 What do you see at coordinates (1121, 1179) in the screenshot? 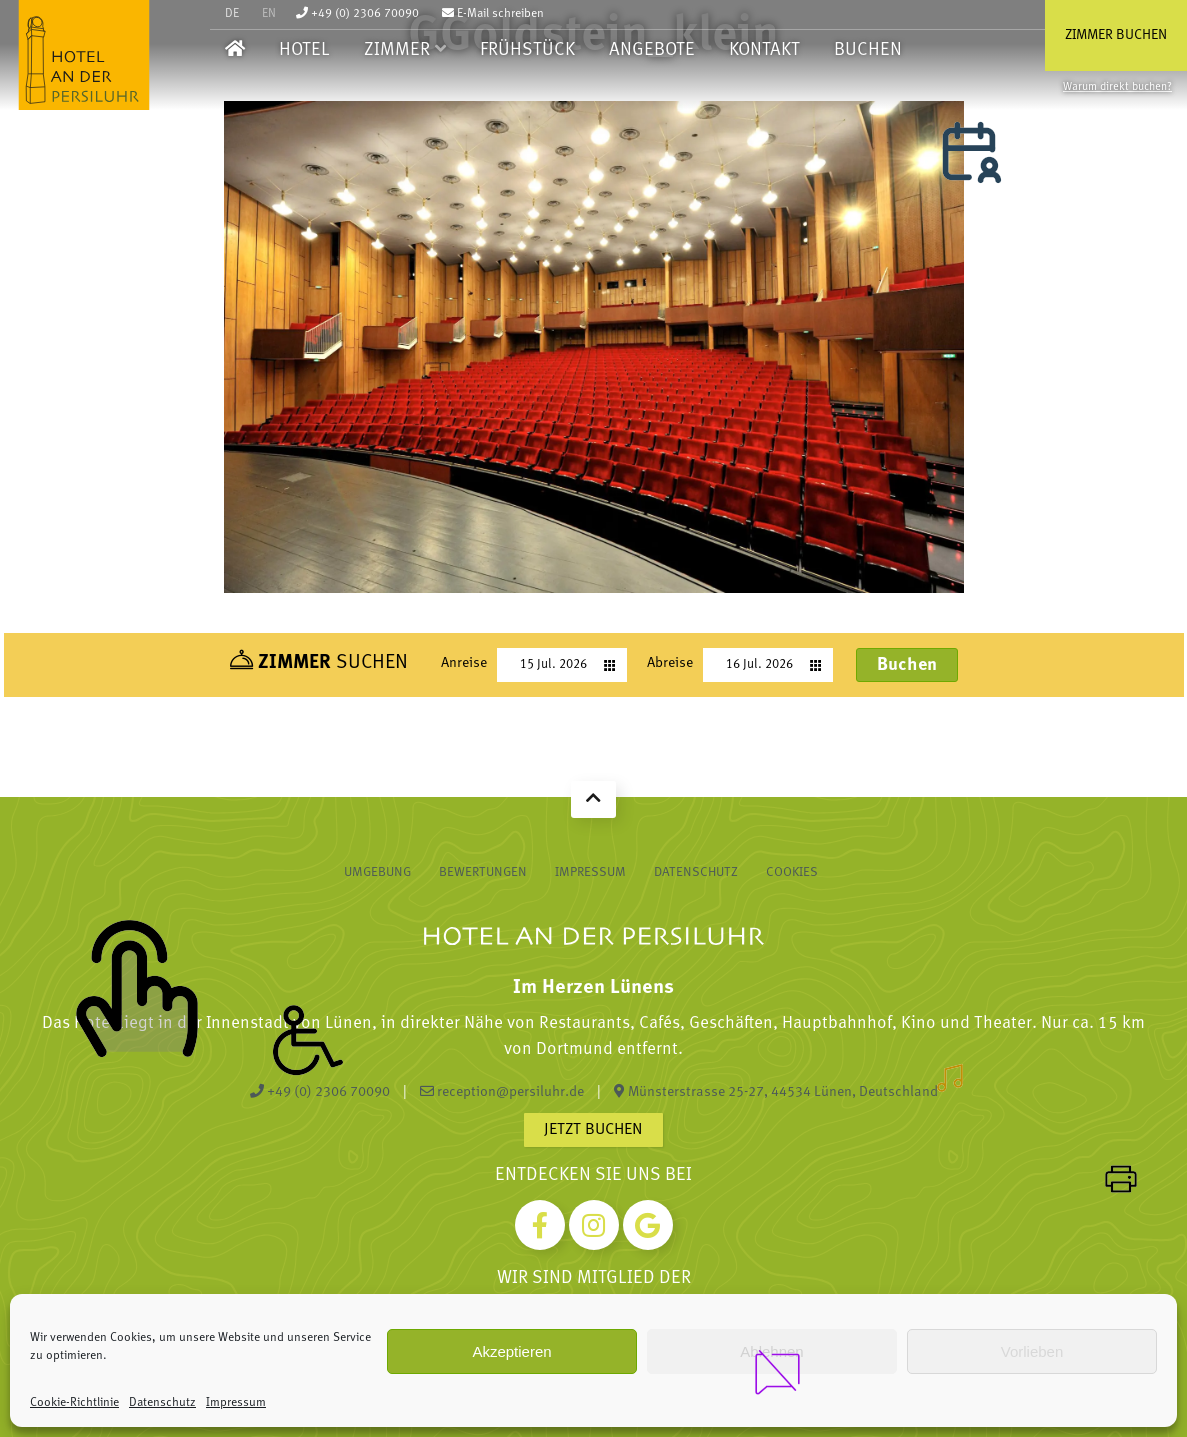
I see `print the current document` at bounding box center [1121, 1179].